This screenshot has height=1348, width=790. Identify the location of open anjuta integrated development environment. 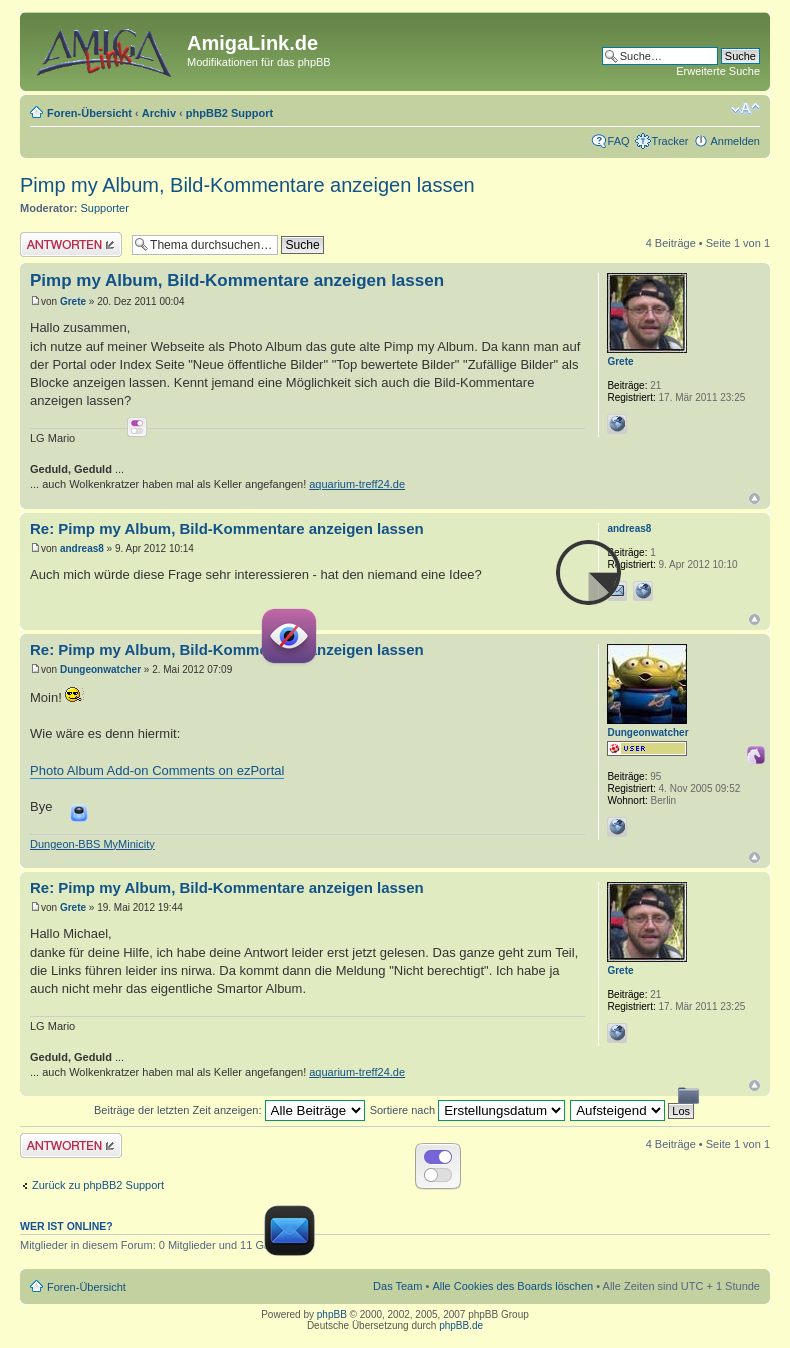
(756, 755).